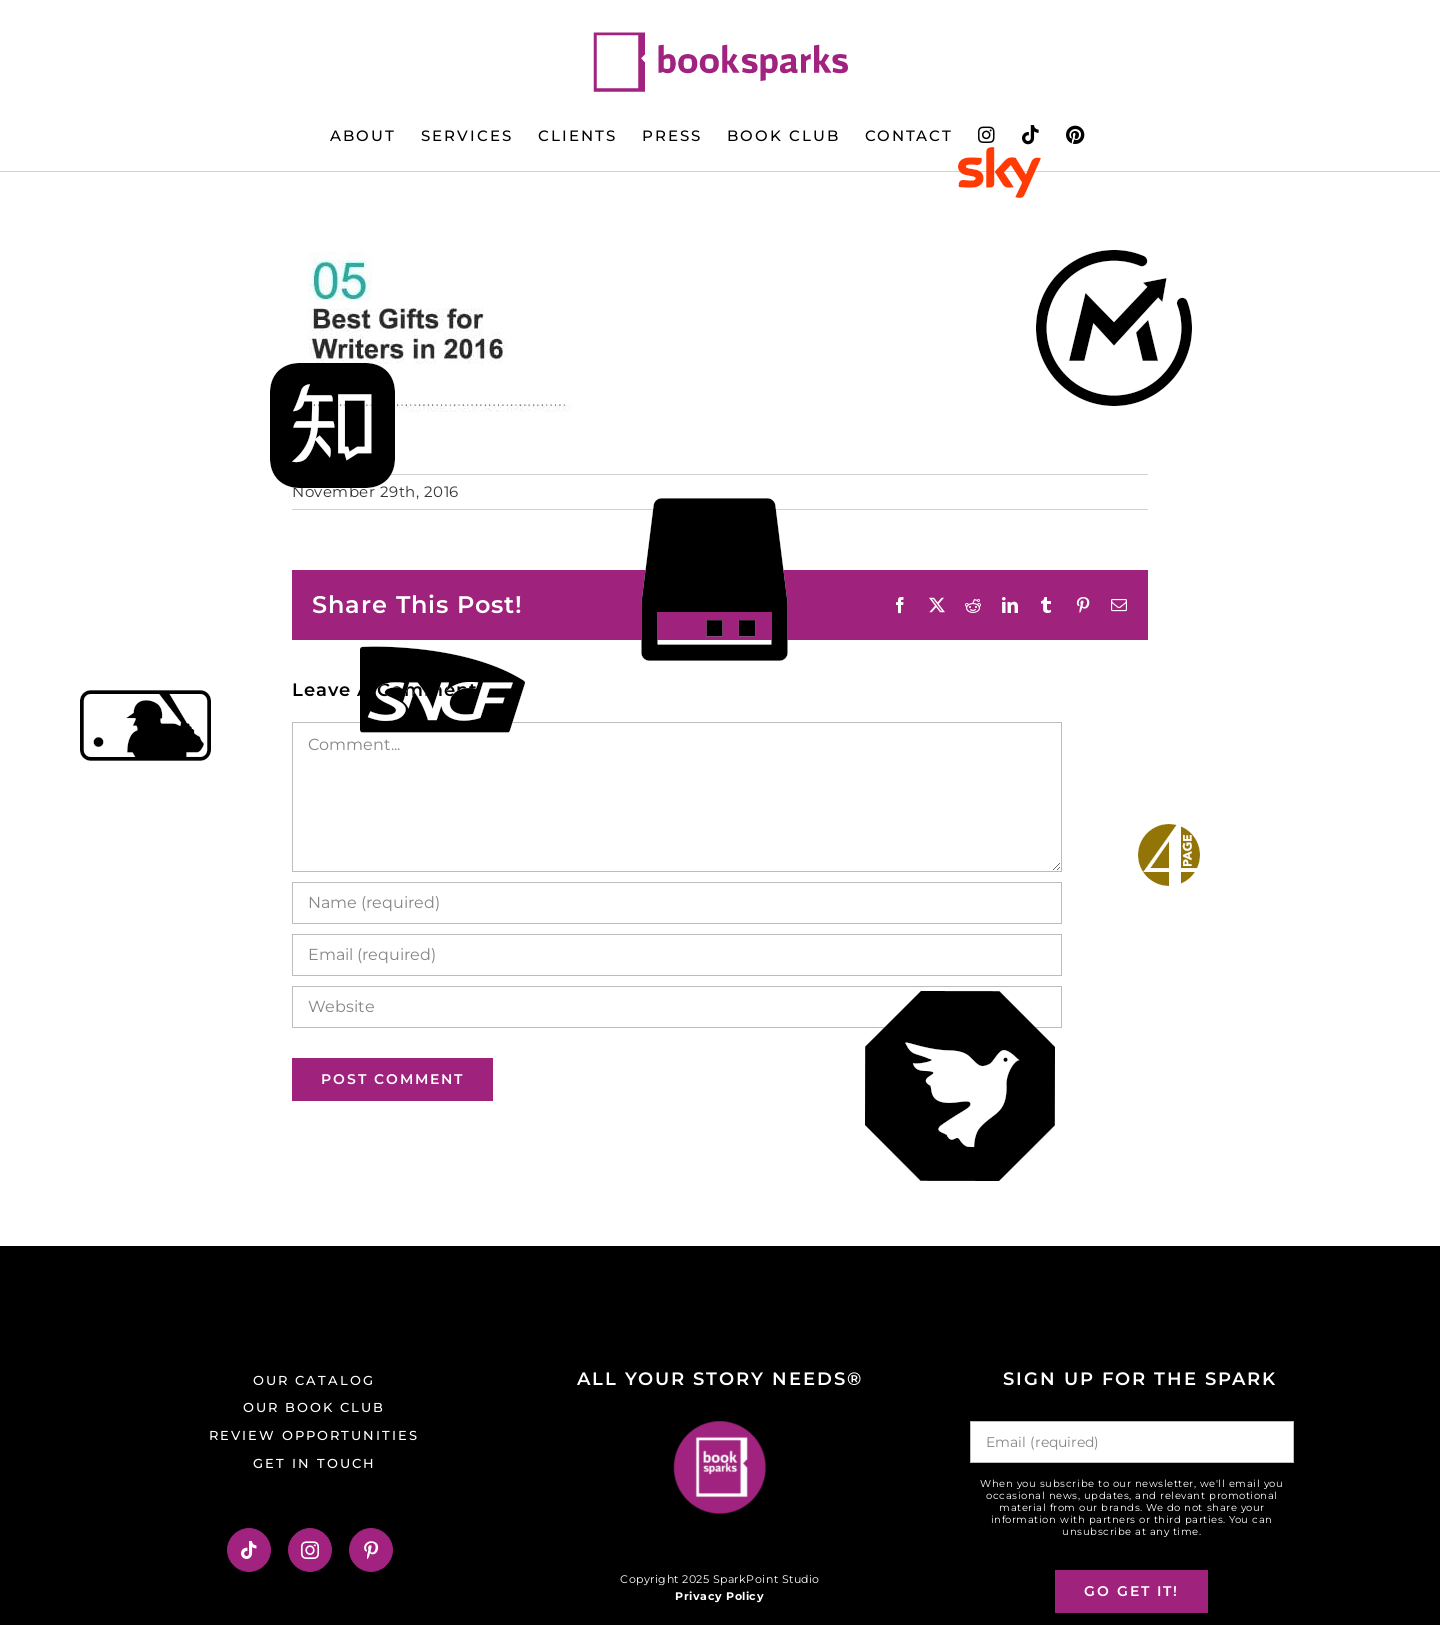 Image resolution: width=1440 pixels, height=1625 pixels. I want to click on open zhihu app, so click(332, 425).